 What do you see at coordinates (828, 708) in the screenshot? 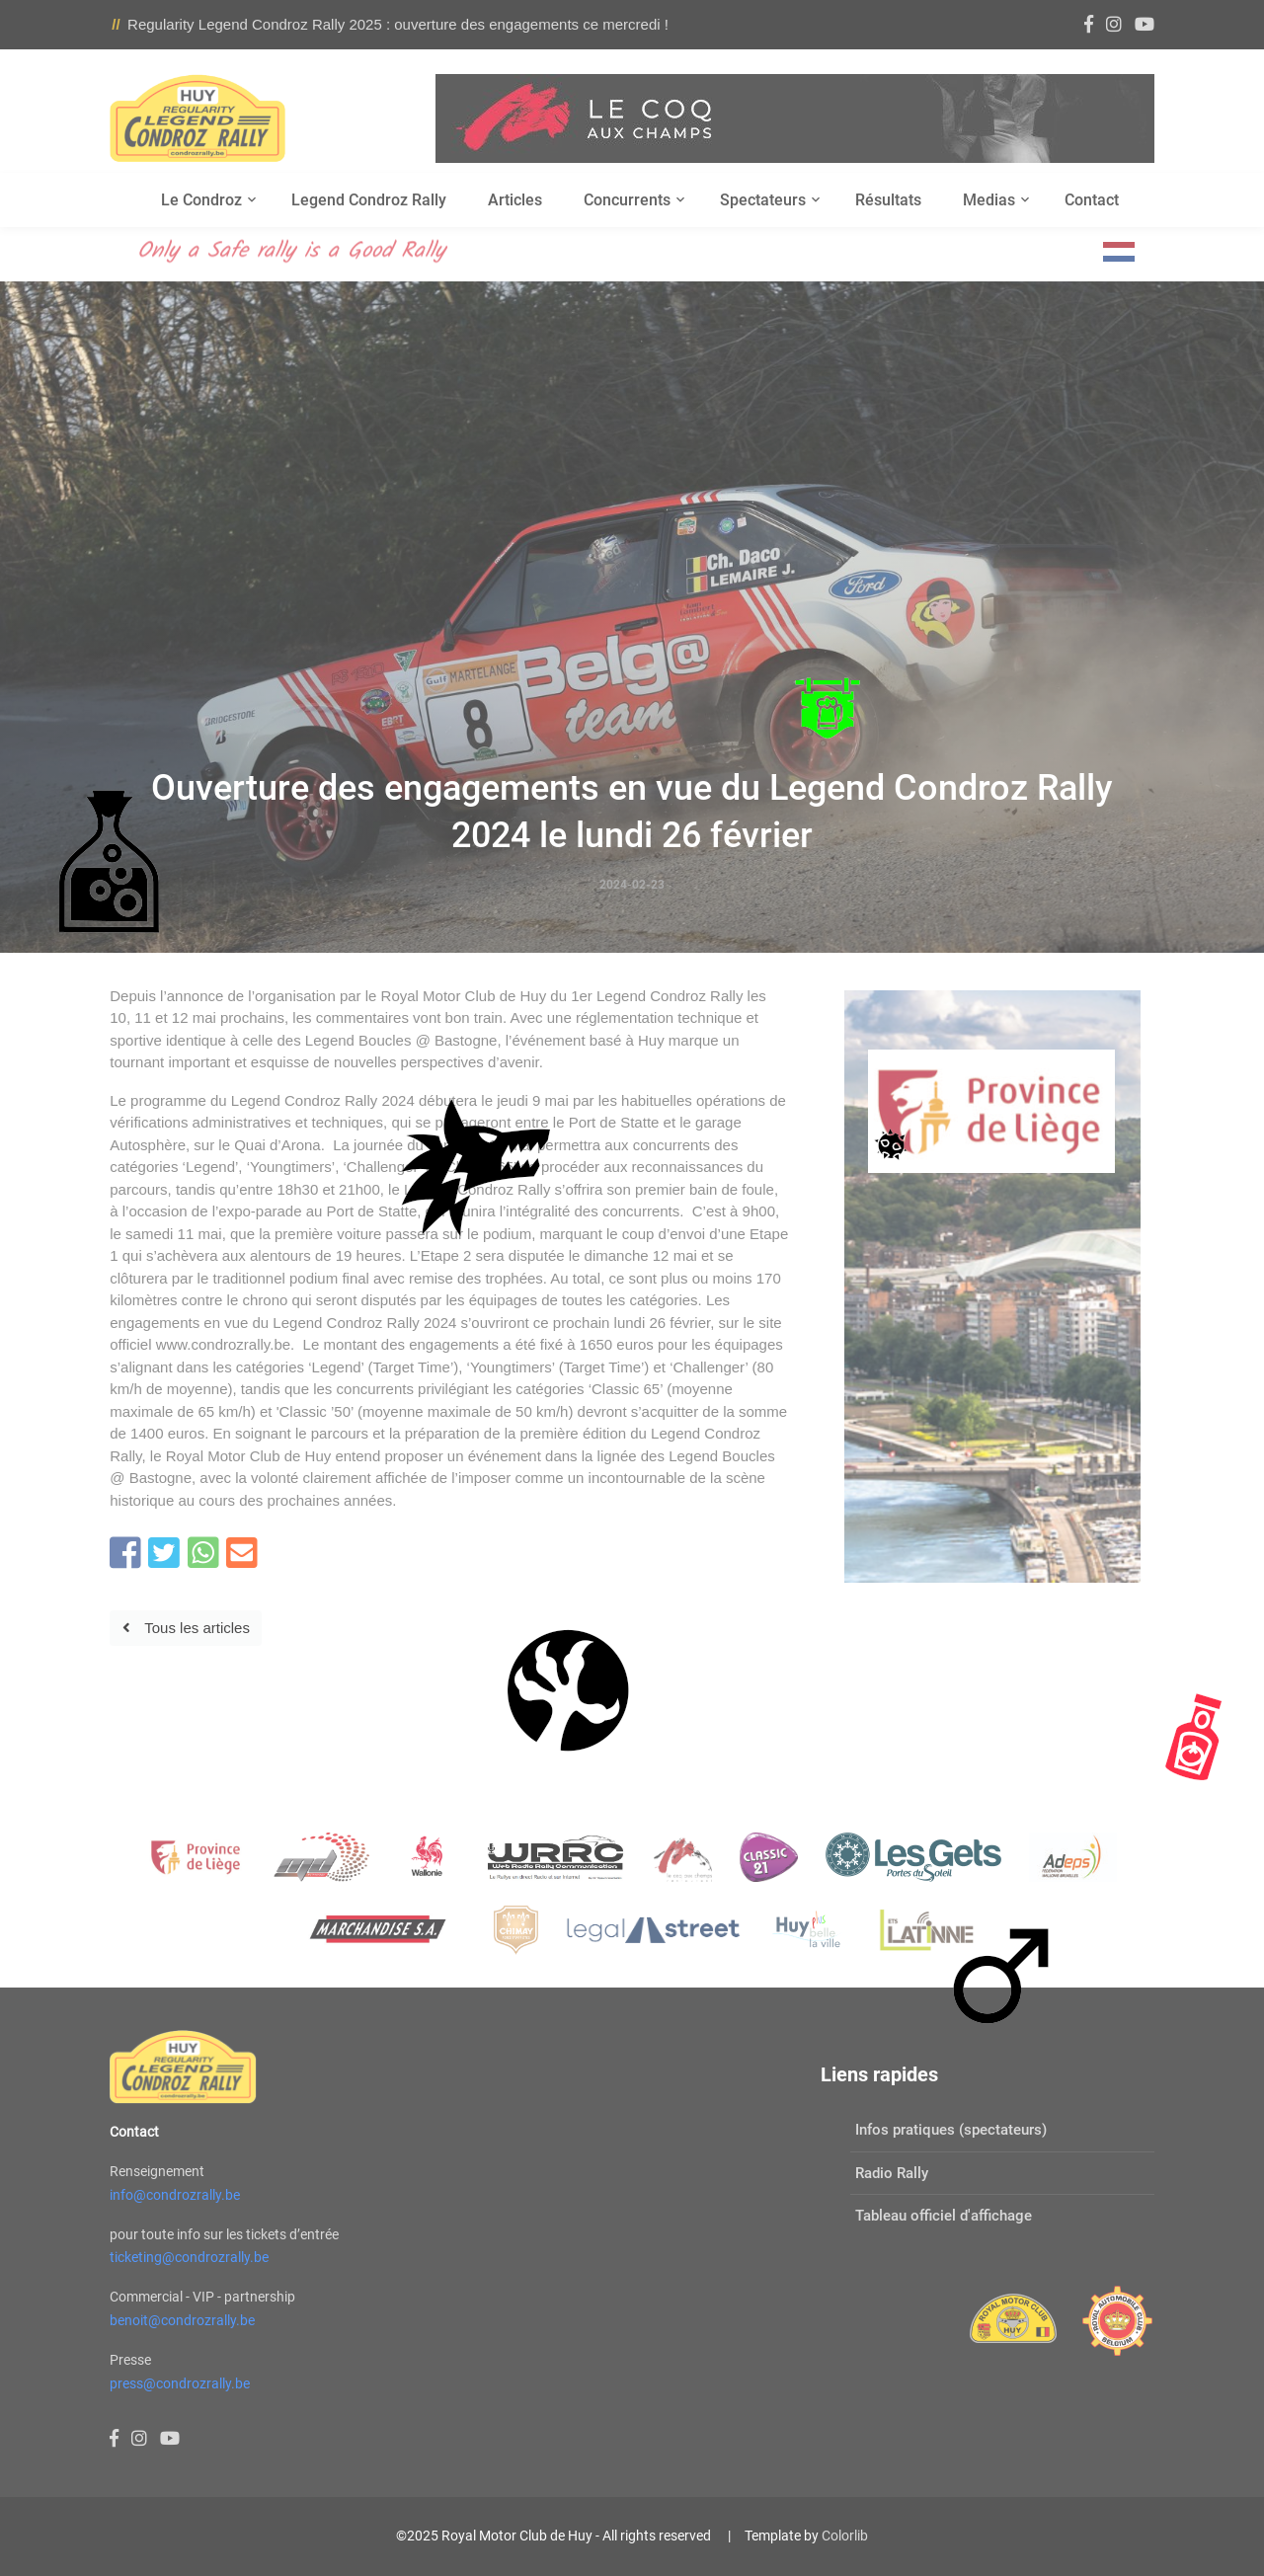
I see `locate nearby taverns or pubs` at bounding box center [828, 708].